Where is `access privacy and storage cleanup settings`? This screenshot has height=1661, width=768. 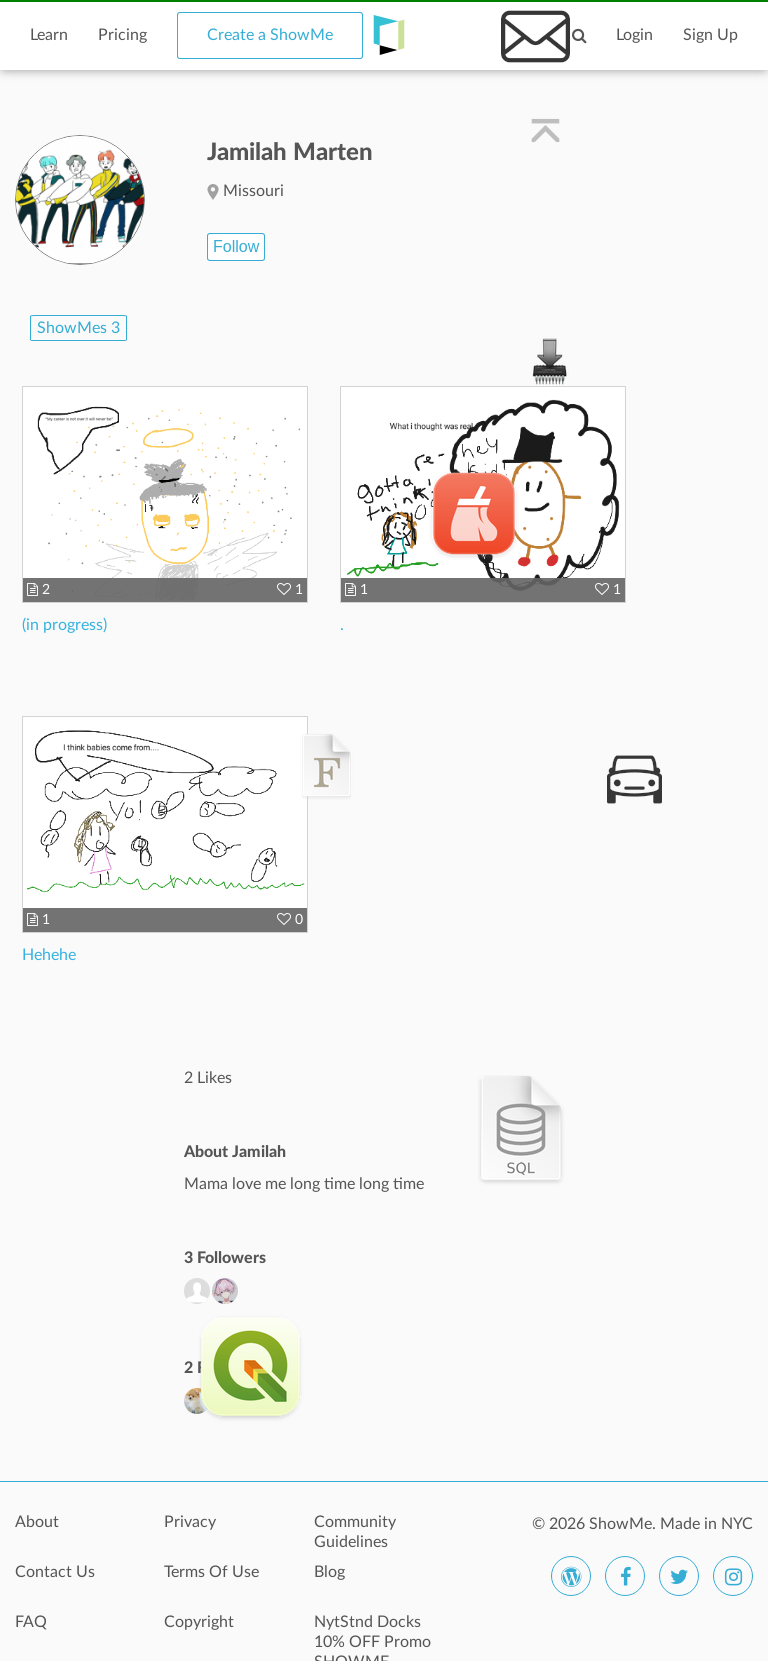
access privacy and storage cleanup settings is located at coordinates (474, 515).